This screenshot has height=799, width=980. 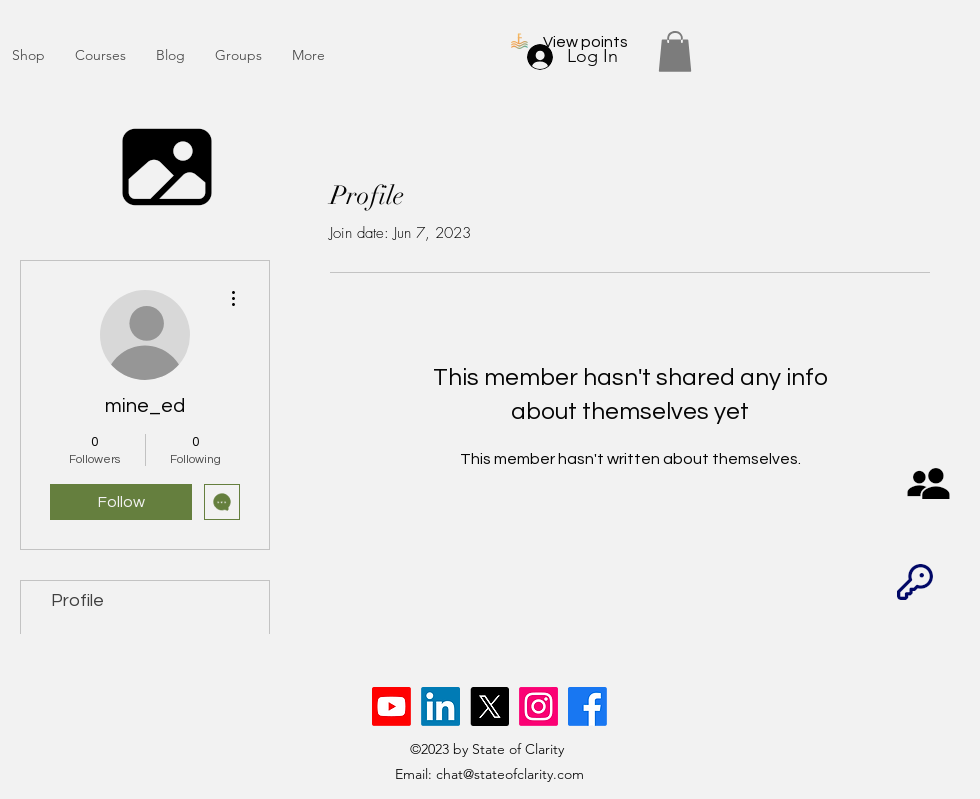 What do you see at coordinates (915, 582) in the screenshot?
I see `access security or authentication settings` at bounding box center [915, 582].